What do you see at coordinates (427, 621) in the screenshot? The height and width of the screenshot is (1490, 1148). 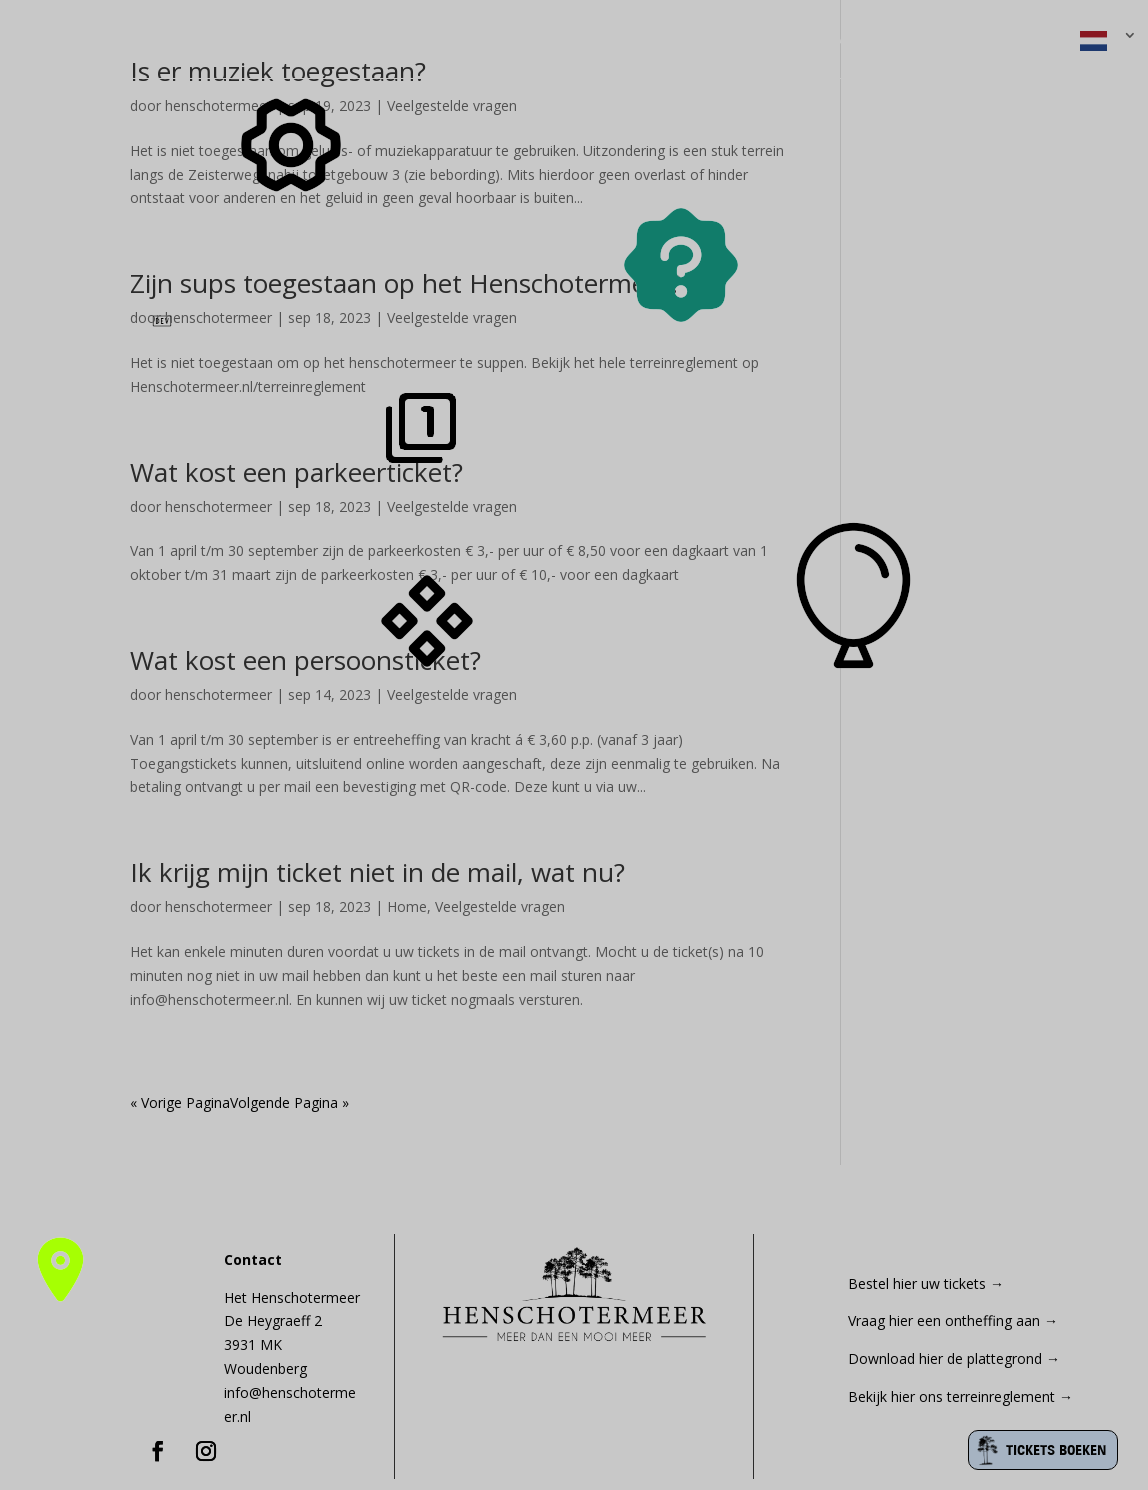 I see `view UI components library` at bounding box center [427, 621].